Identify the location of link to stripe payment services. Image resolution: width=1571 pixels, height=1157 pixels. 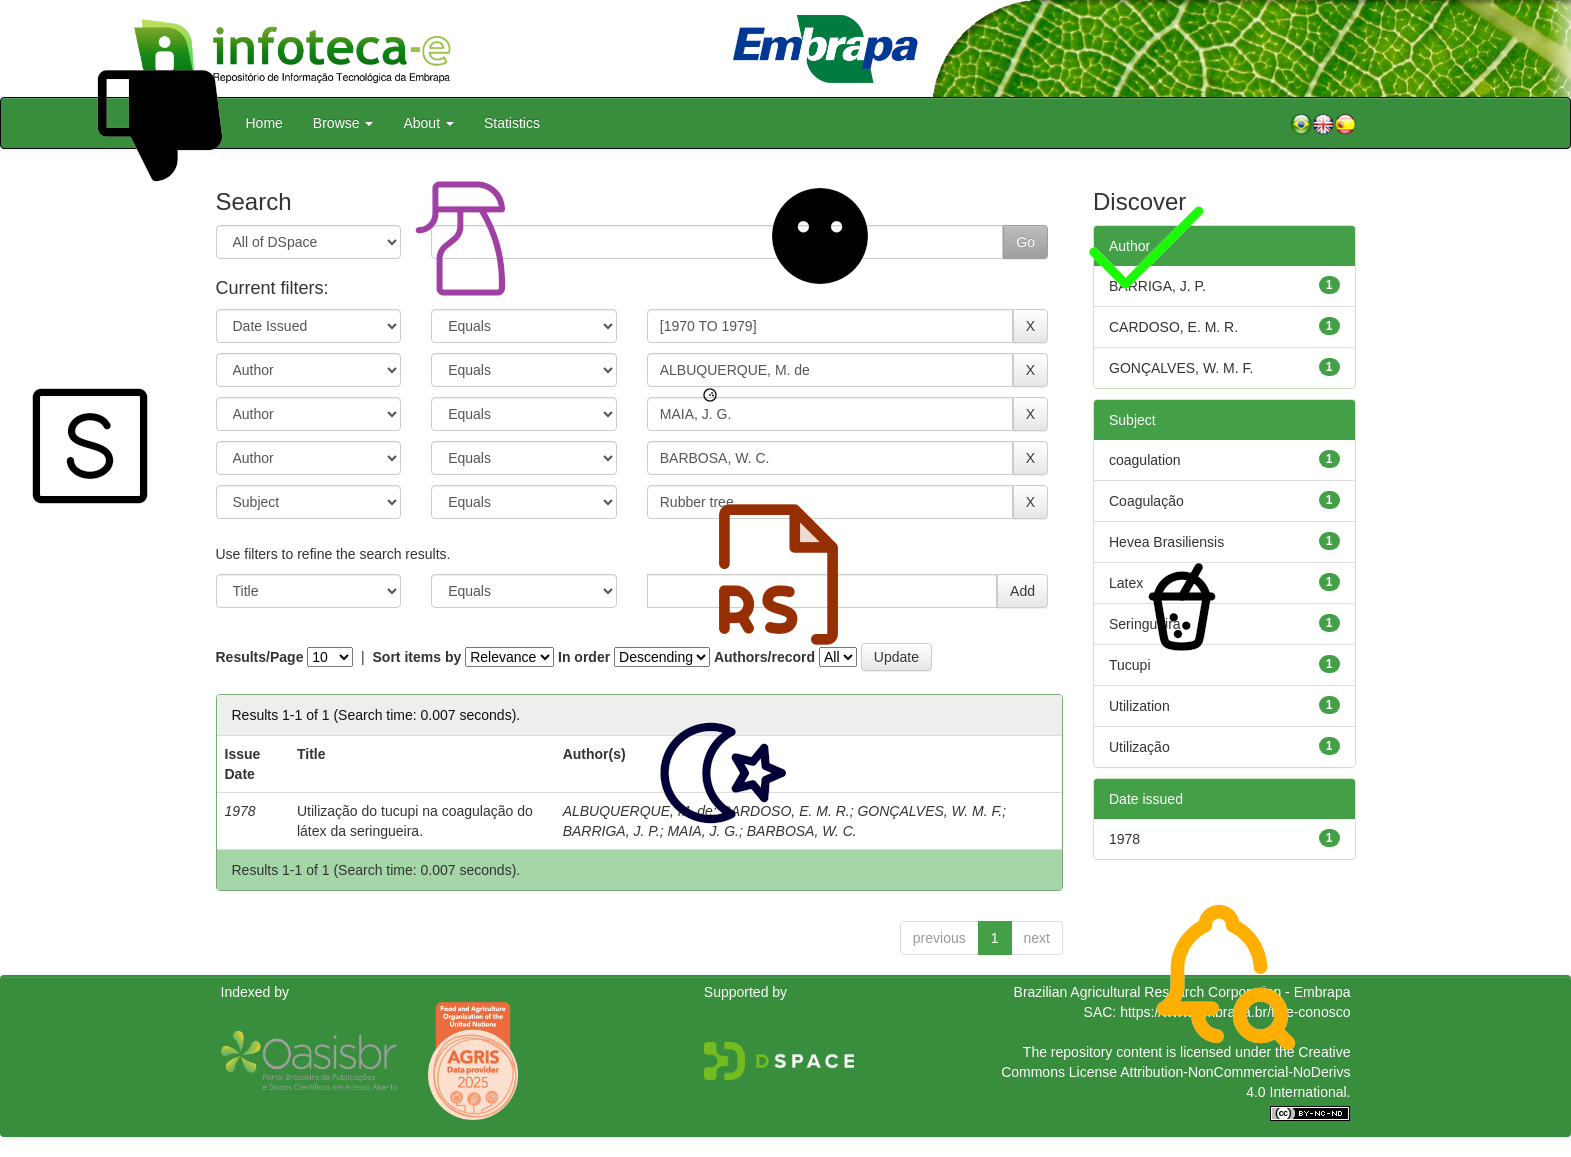
(90, 446).